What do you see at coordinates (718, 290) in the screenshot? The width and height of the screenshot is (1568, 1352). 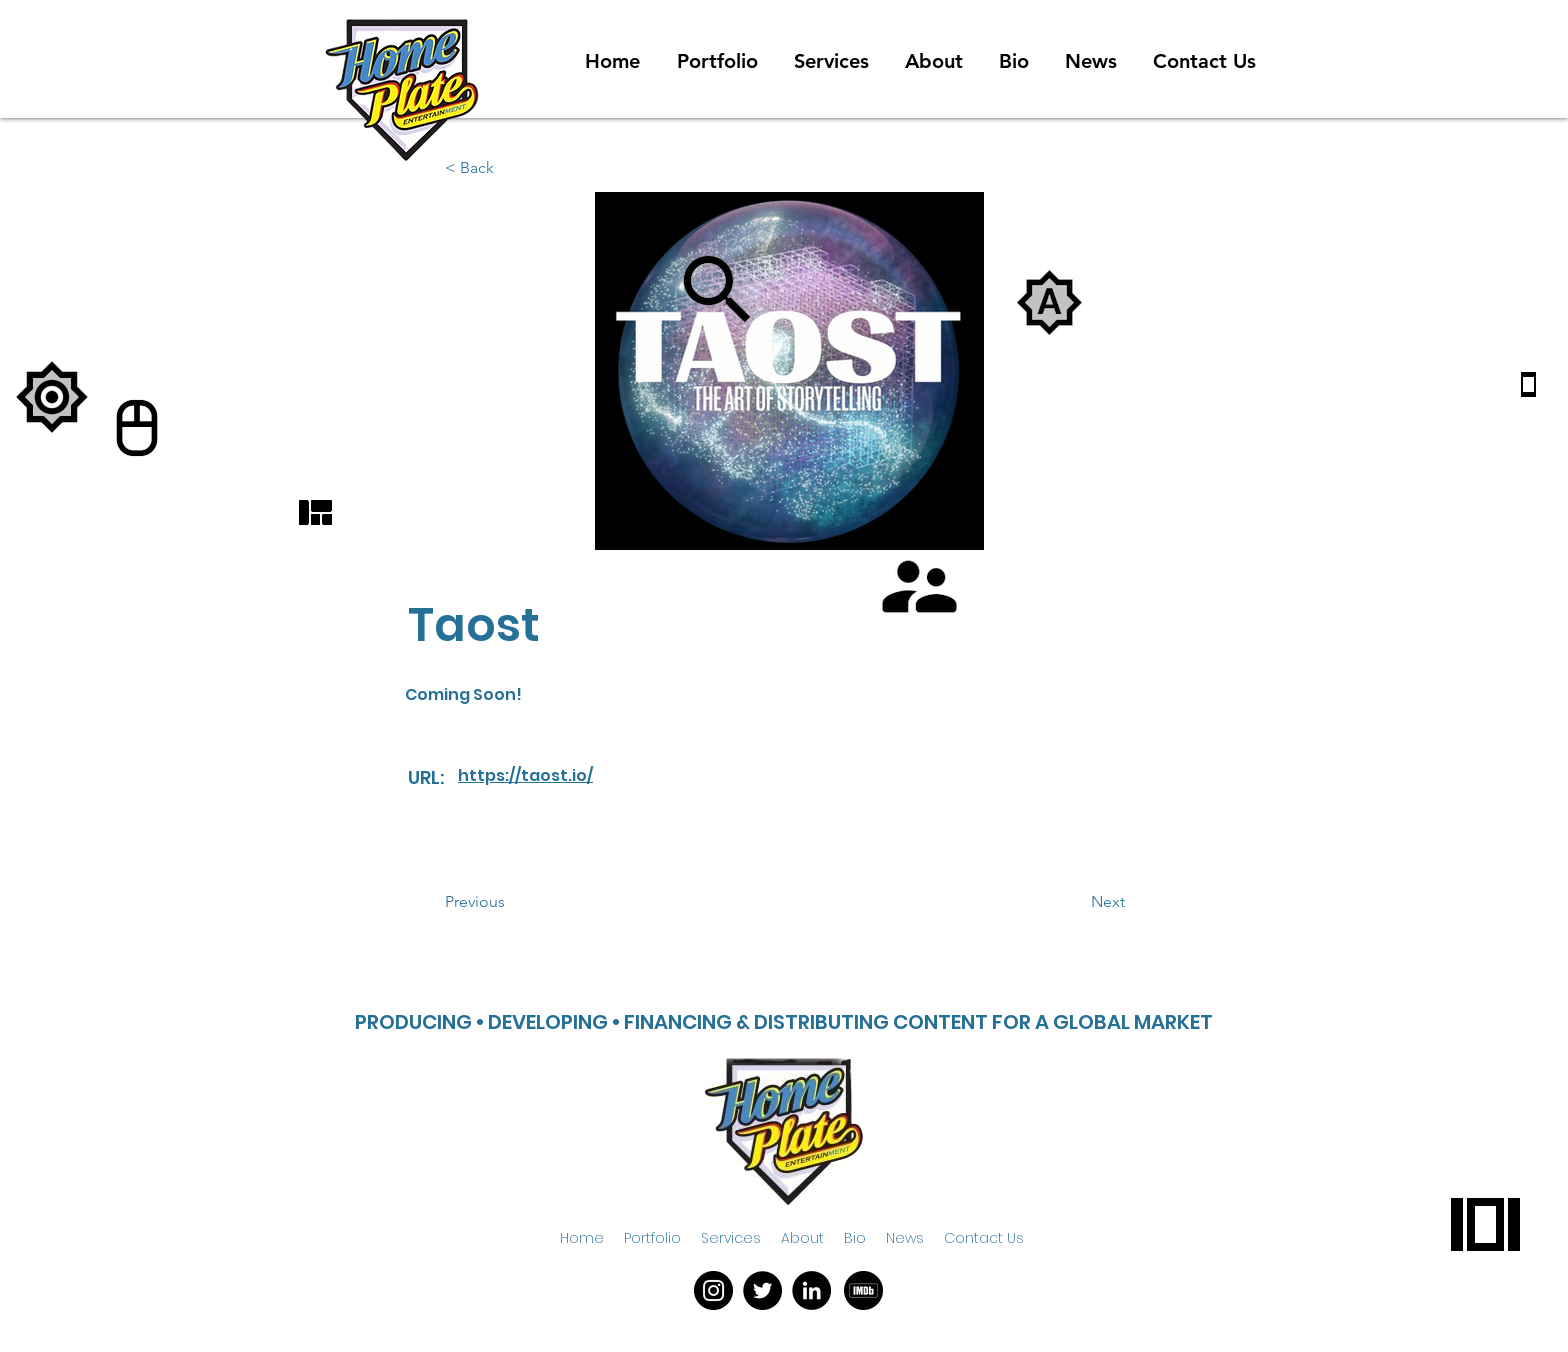 I see `search for content or items` at bounding box center [718, 290].